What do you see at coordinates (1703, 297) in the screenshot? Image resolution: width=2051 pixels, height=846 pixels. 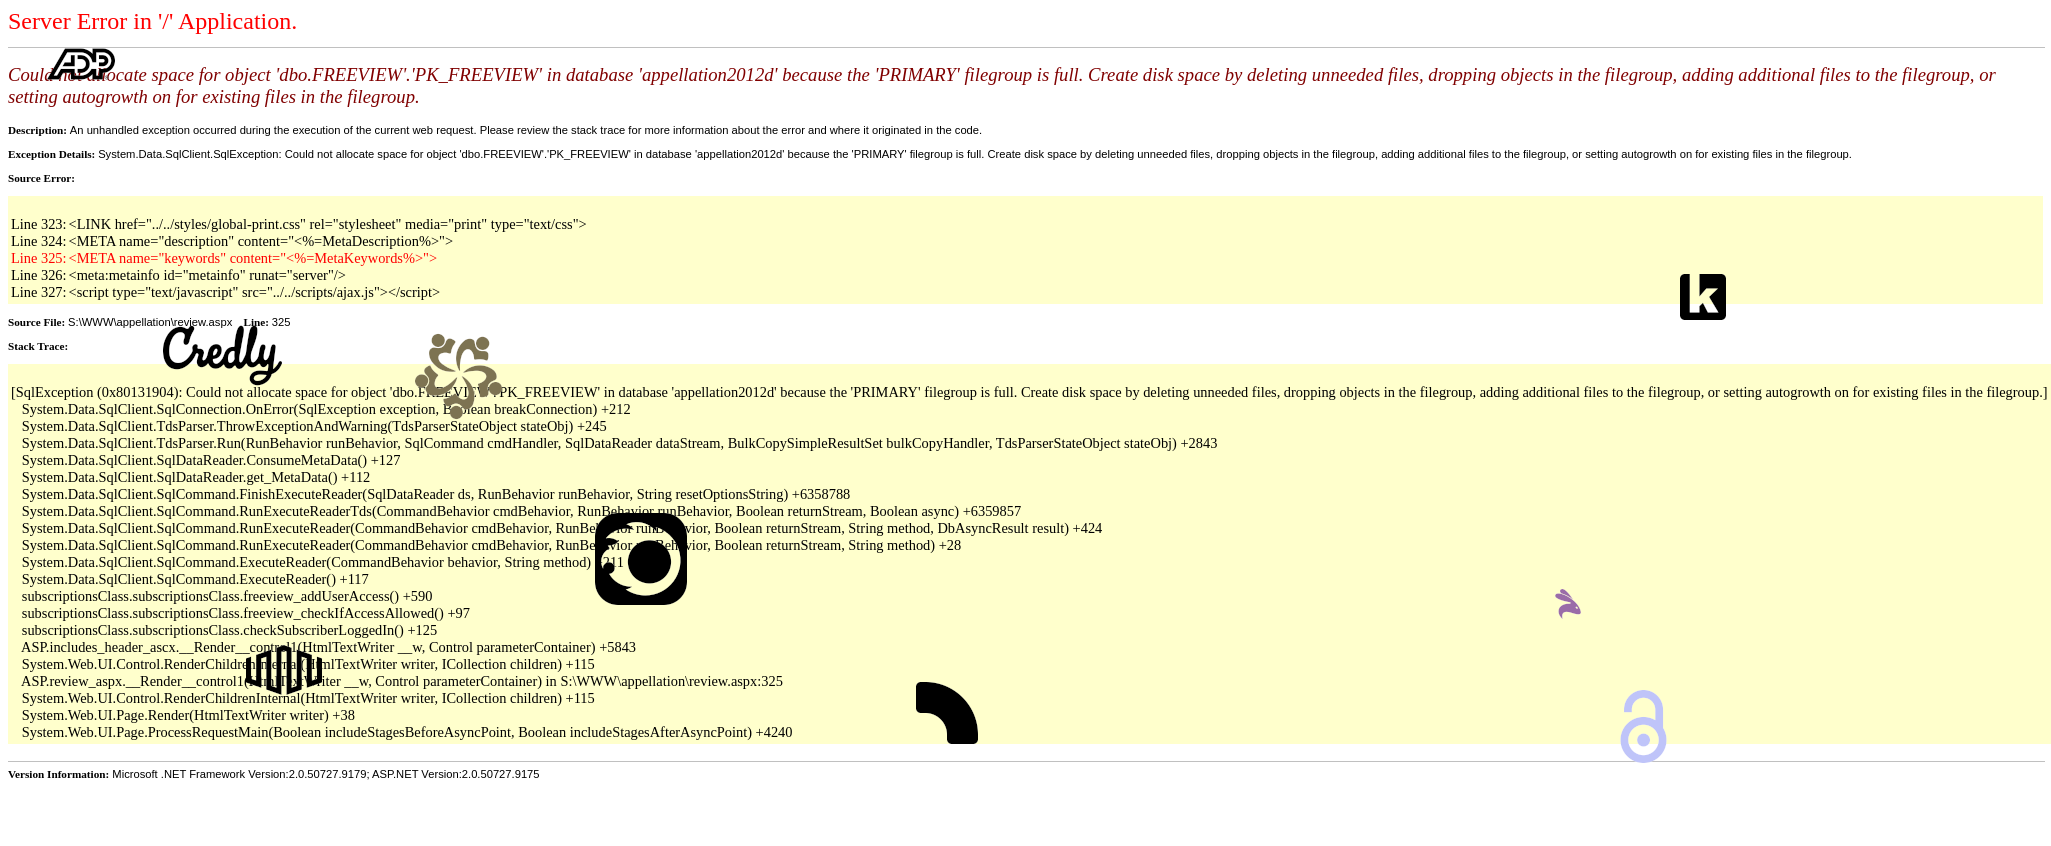 I see `open the Infomaniak app or service` at bounding box center [1703, 297].